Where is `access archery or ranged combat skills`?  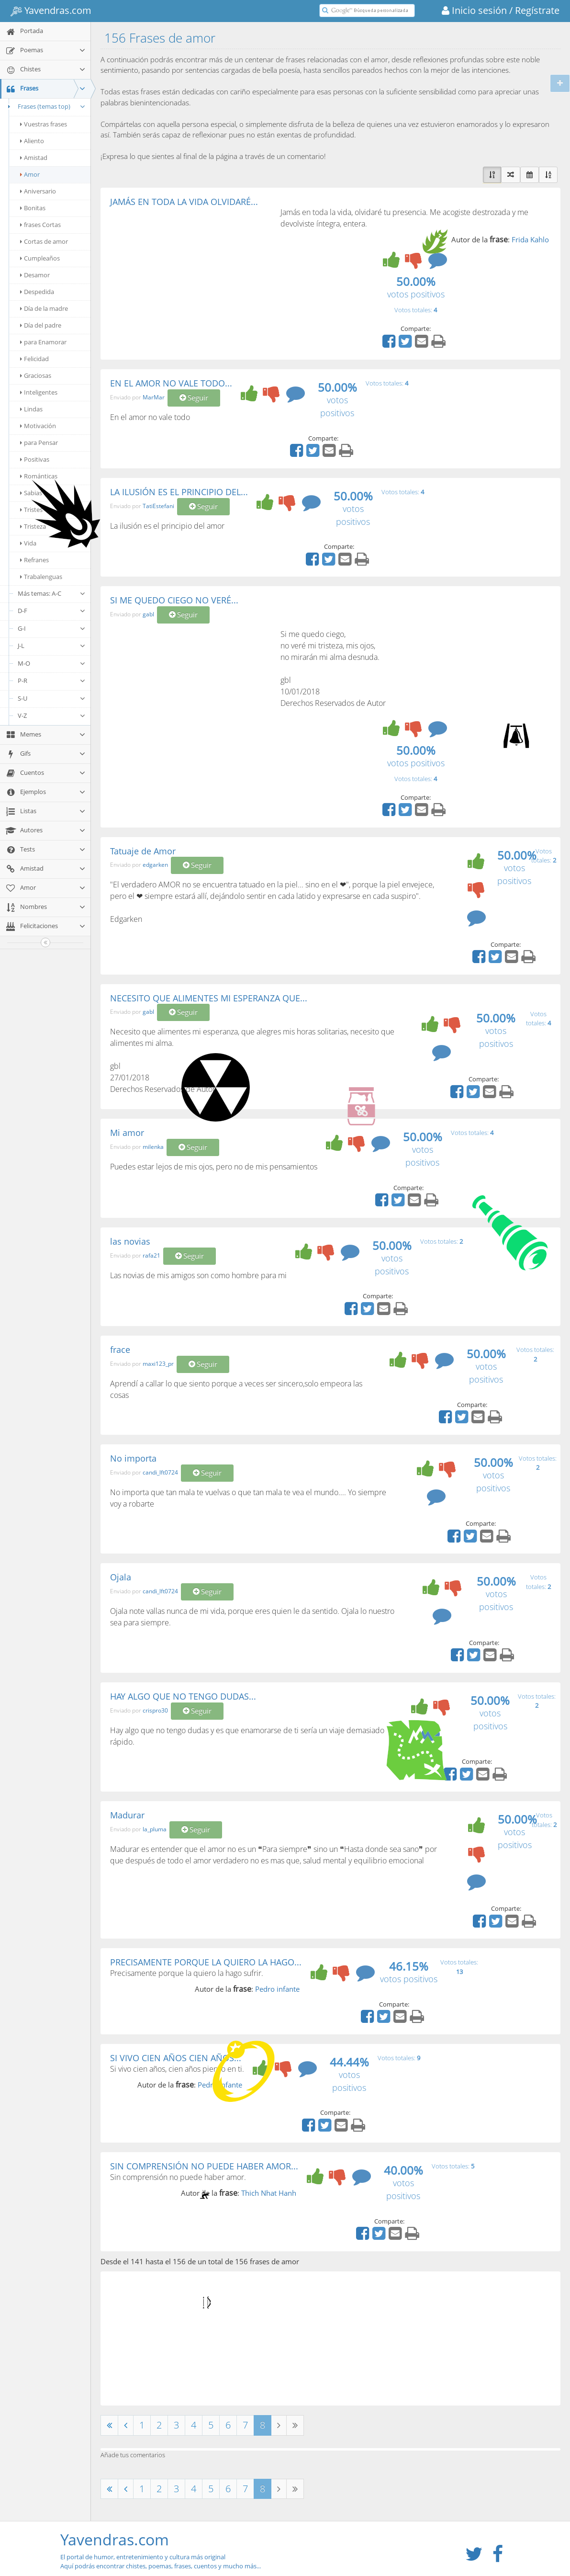 access archery or ranged combat skills is located at coordinates (206, 2303).